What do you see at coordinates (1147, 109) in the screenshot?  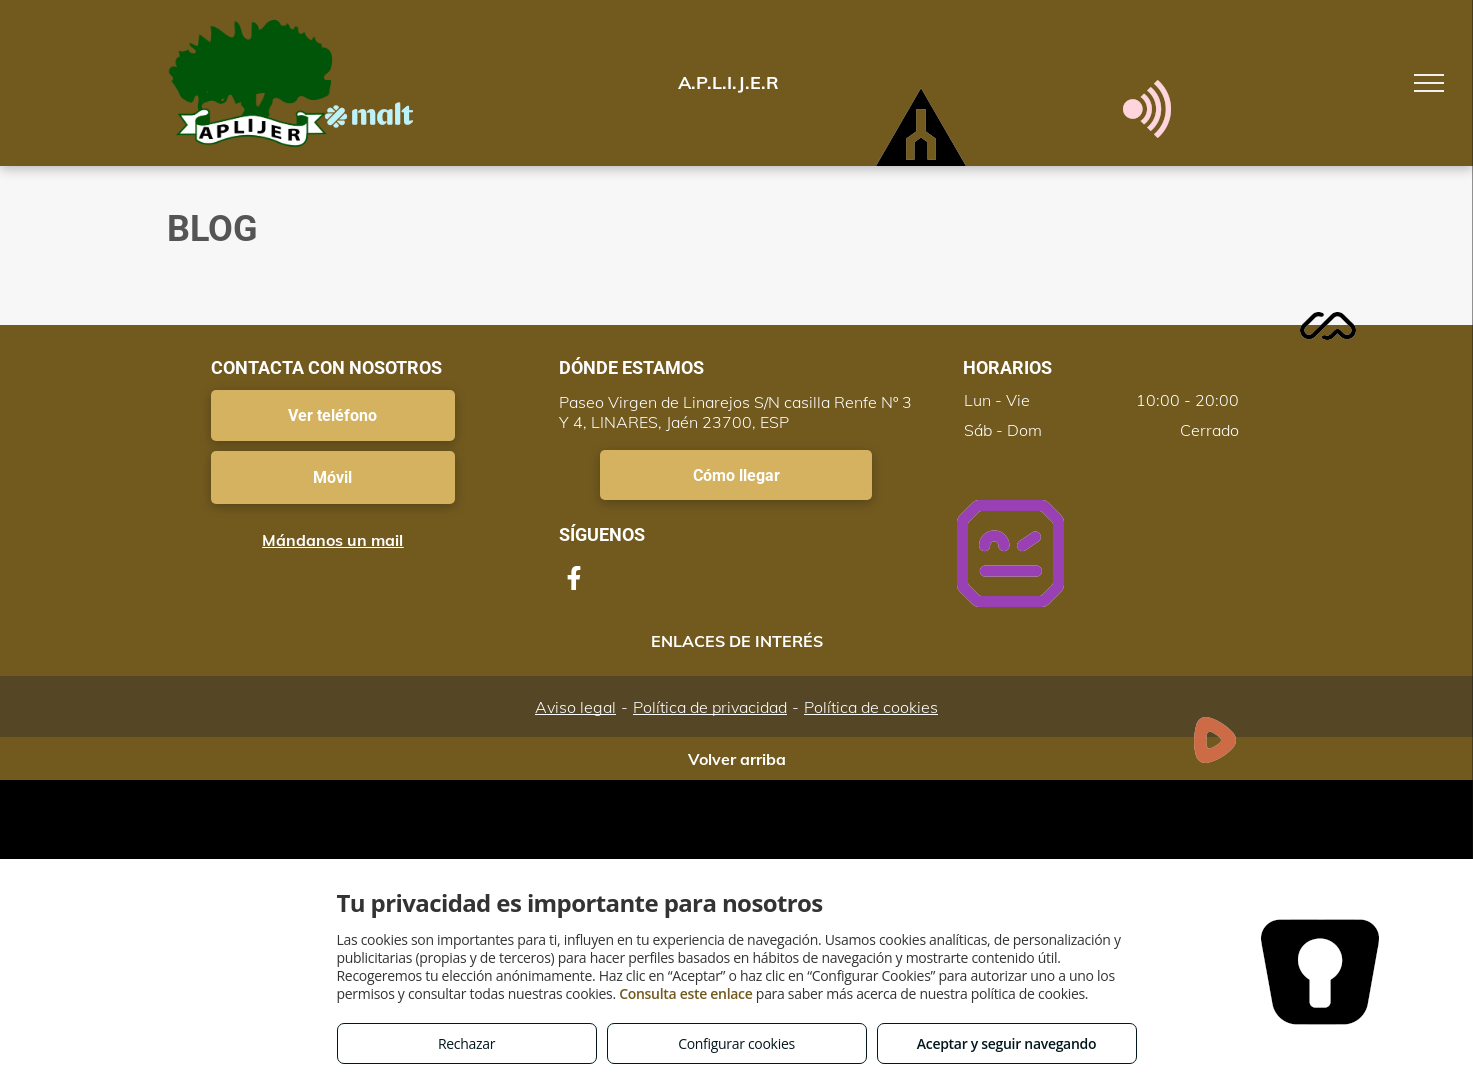 I see `visit wikiquote website` at bounding box center [1147, 109].